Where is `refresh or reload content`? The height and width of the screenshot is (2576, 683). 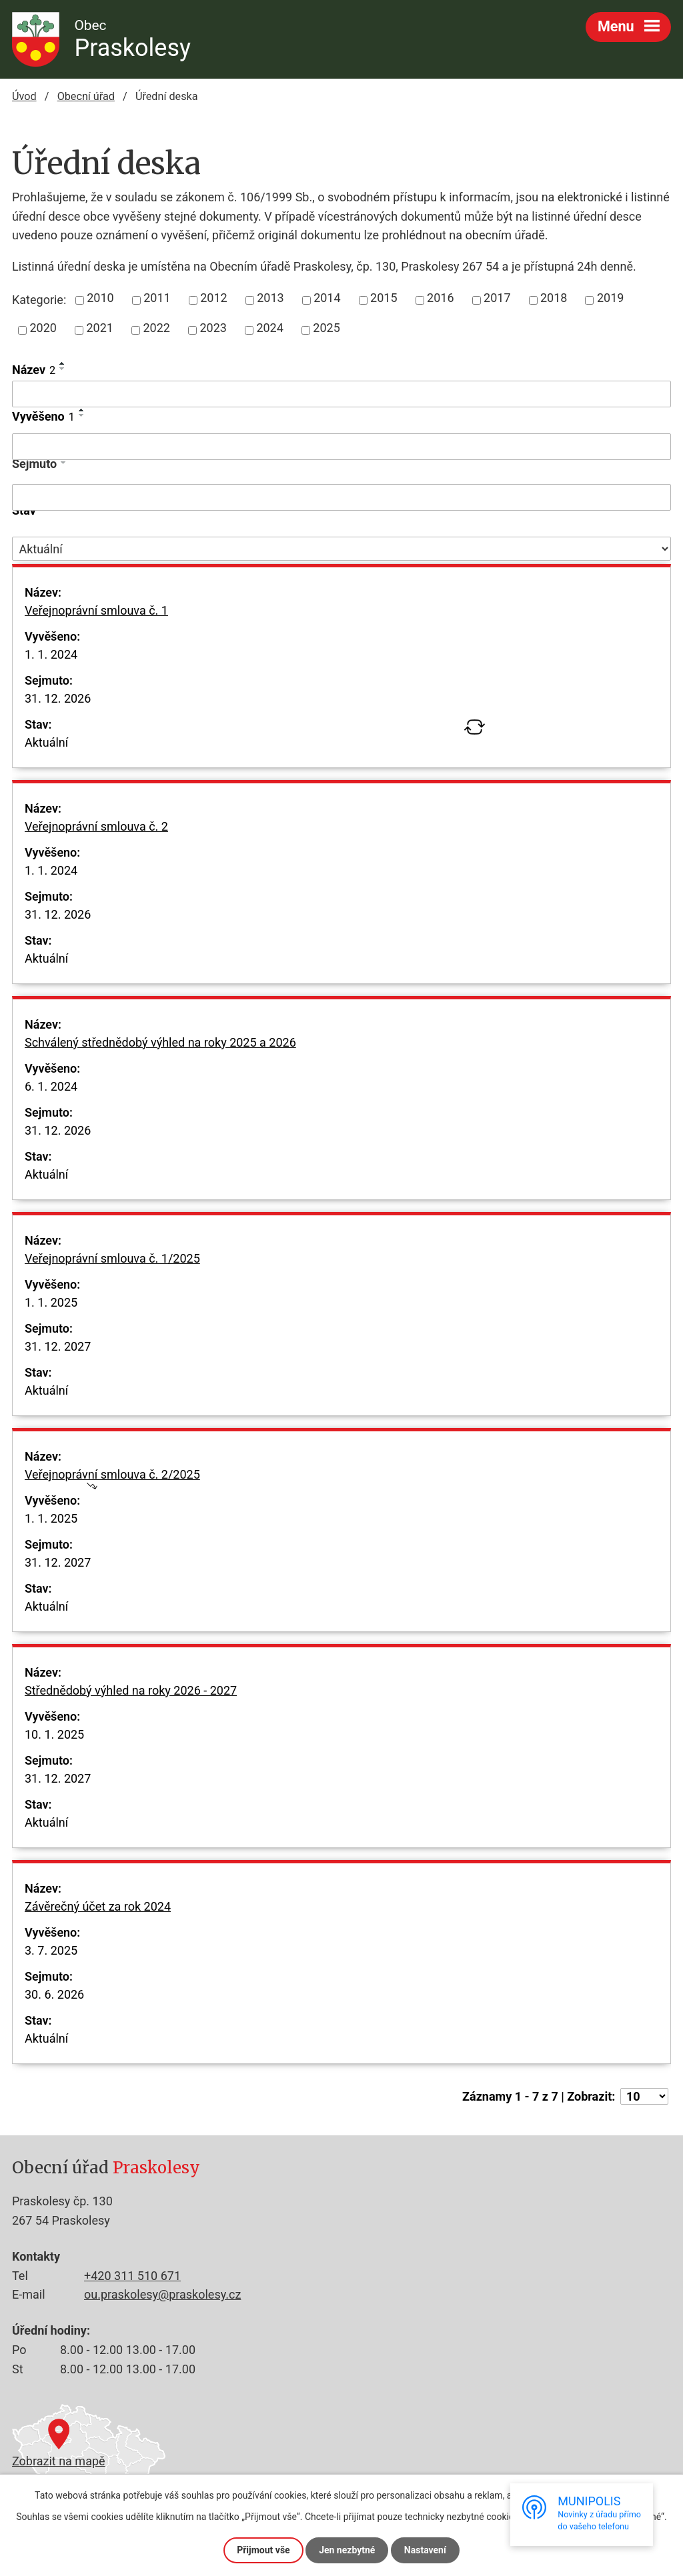
refresh or reload content is located at coordinates (474, 727).